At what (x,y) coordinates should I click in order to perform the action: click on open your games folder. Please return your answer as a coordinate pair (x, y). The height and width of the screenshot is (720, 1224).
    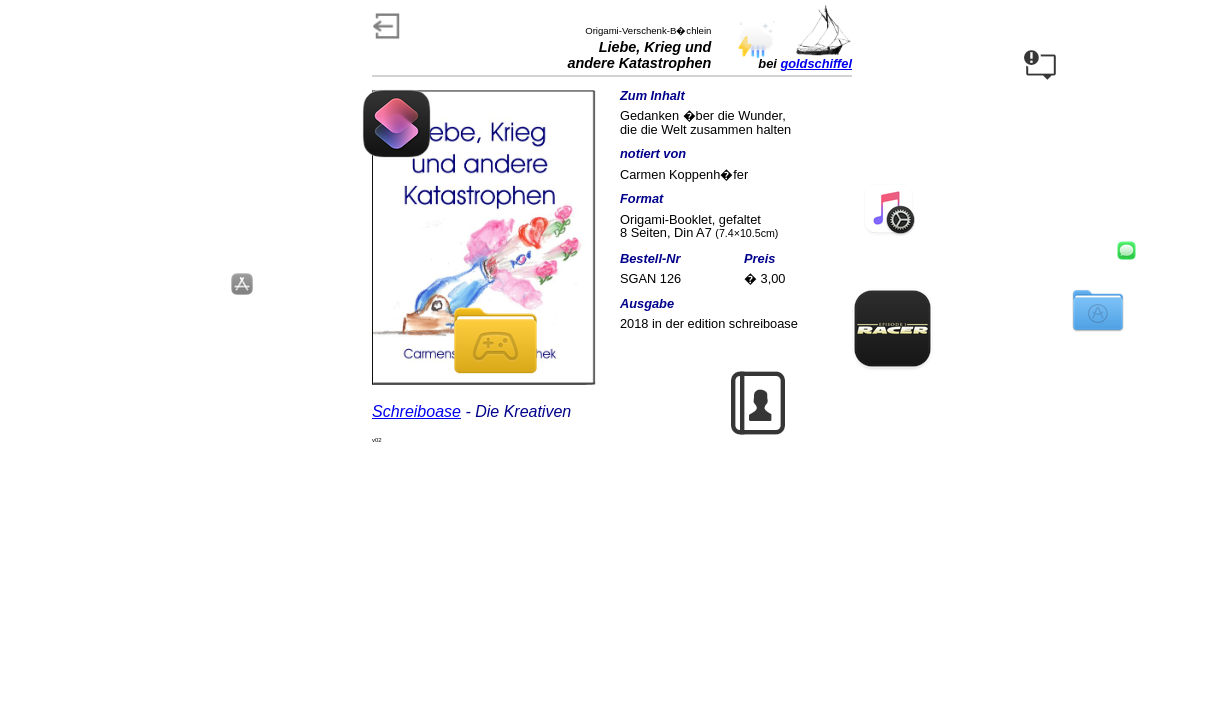
    Looking at the image, I should click on (495, 340).